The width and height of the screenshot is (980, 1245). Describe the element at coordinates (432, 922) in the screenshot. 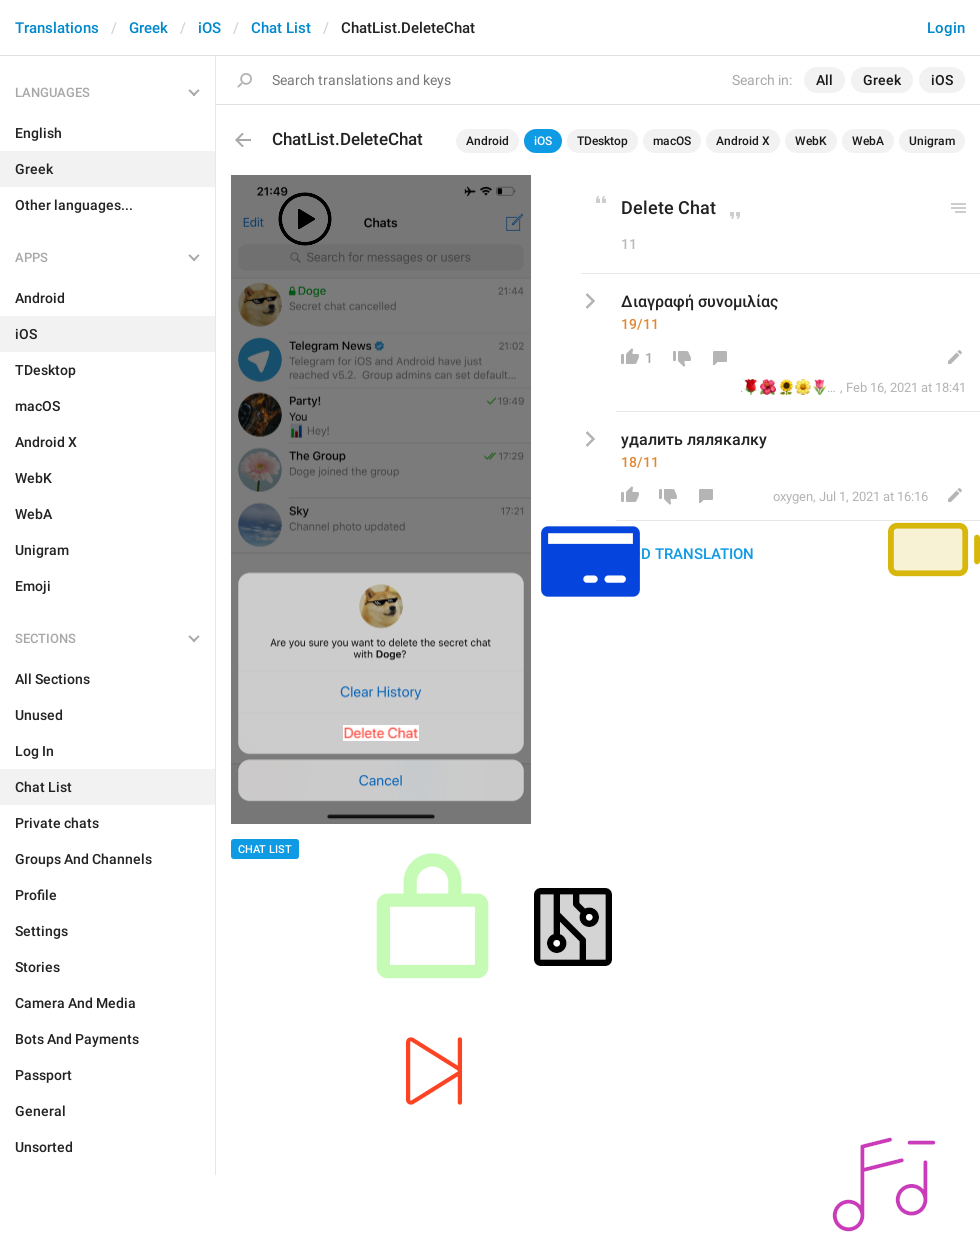

I see `lock or secure this item` at that location.